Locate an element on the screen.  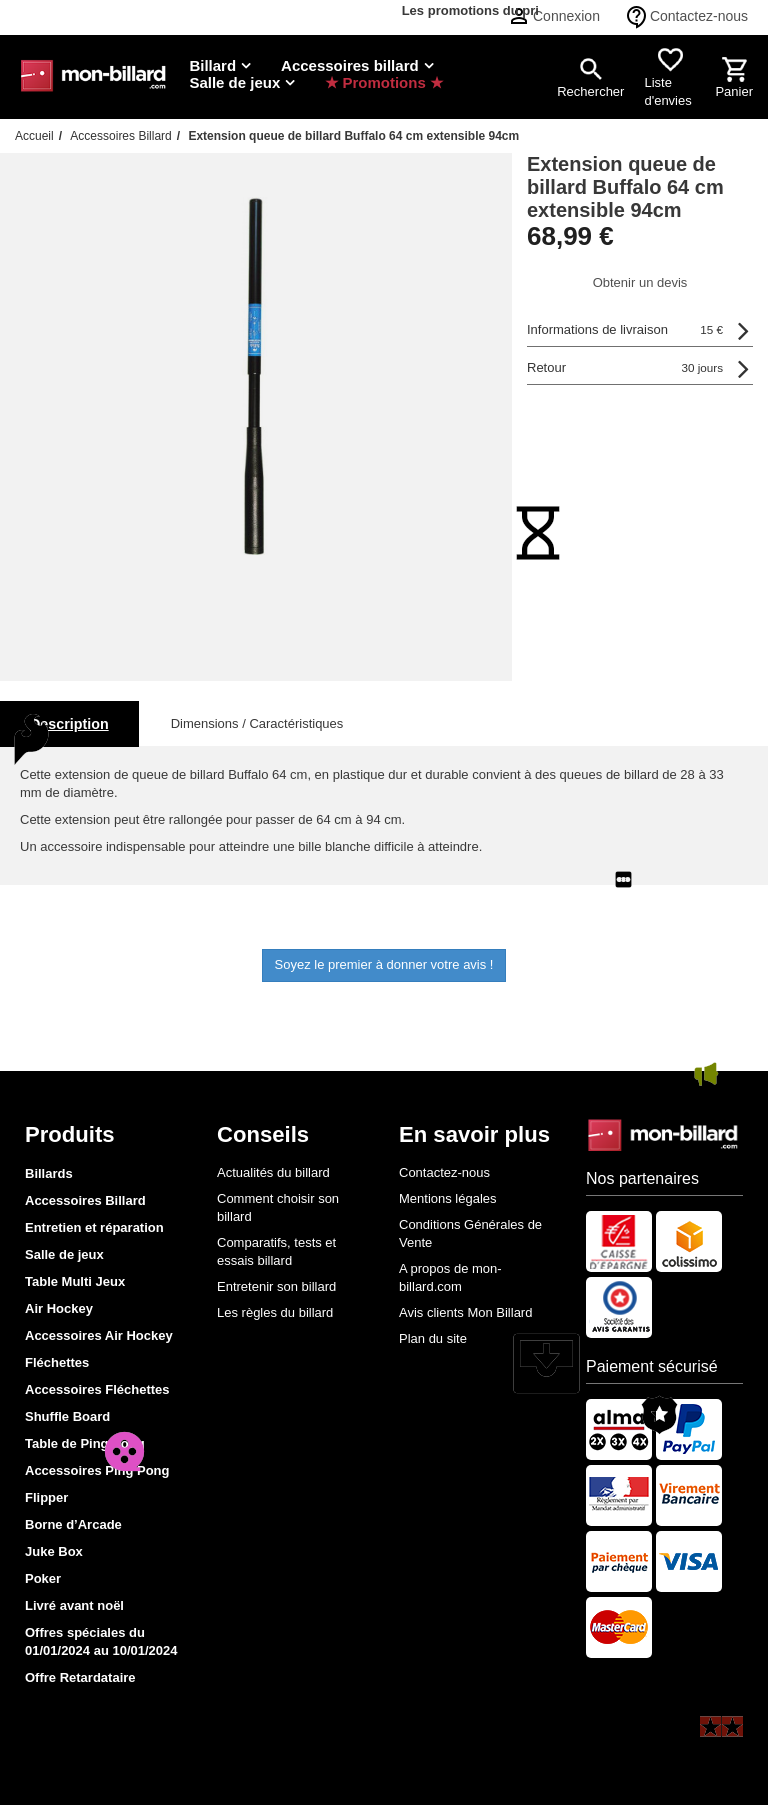
make an announcement or broadcast is located at coordinates (705, 1073).